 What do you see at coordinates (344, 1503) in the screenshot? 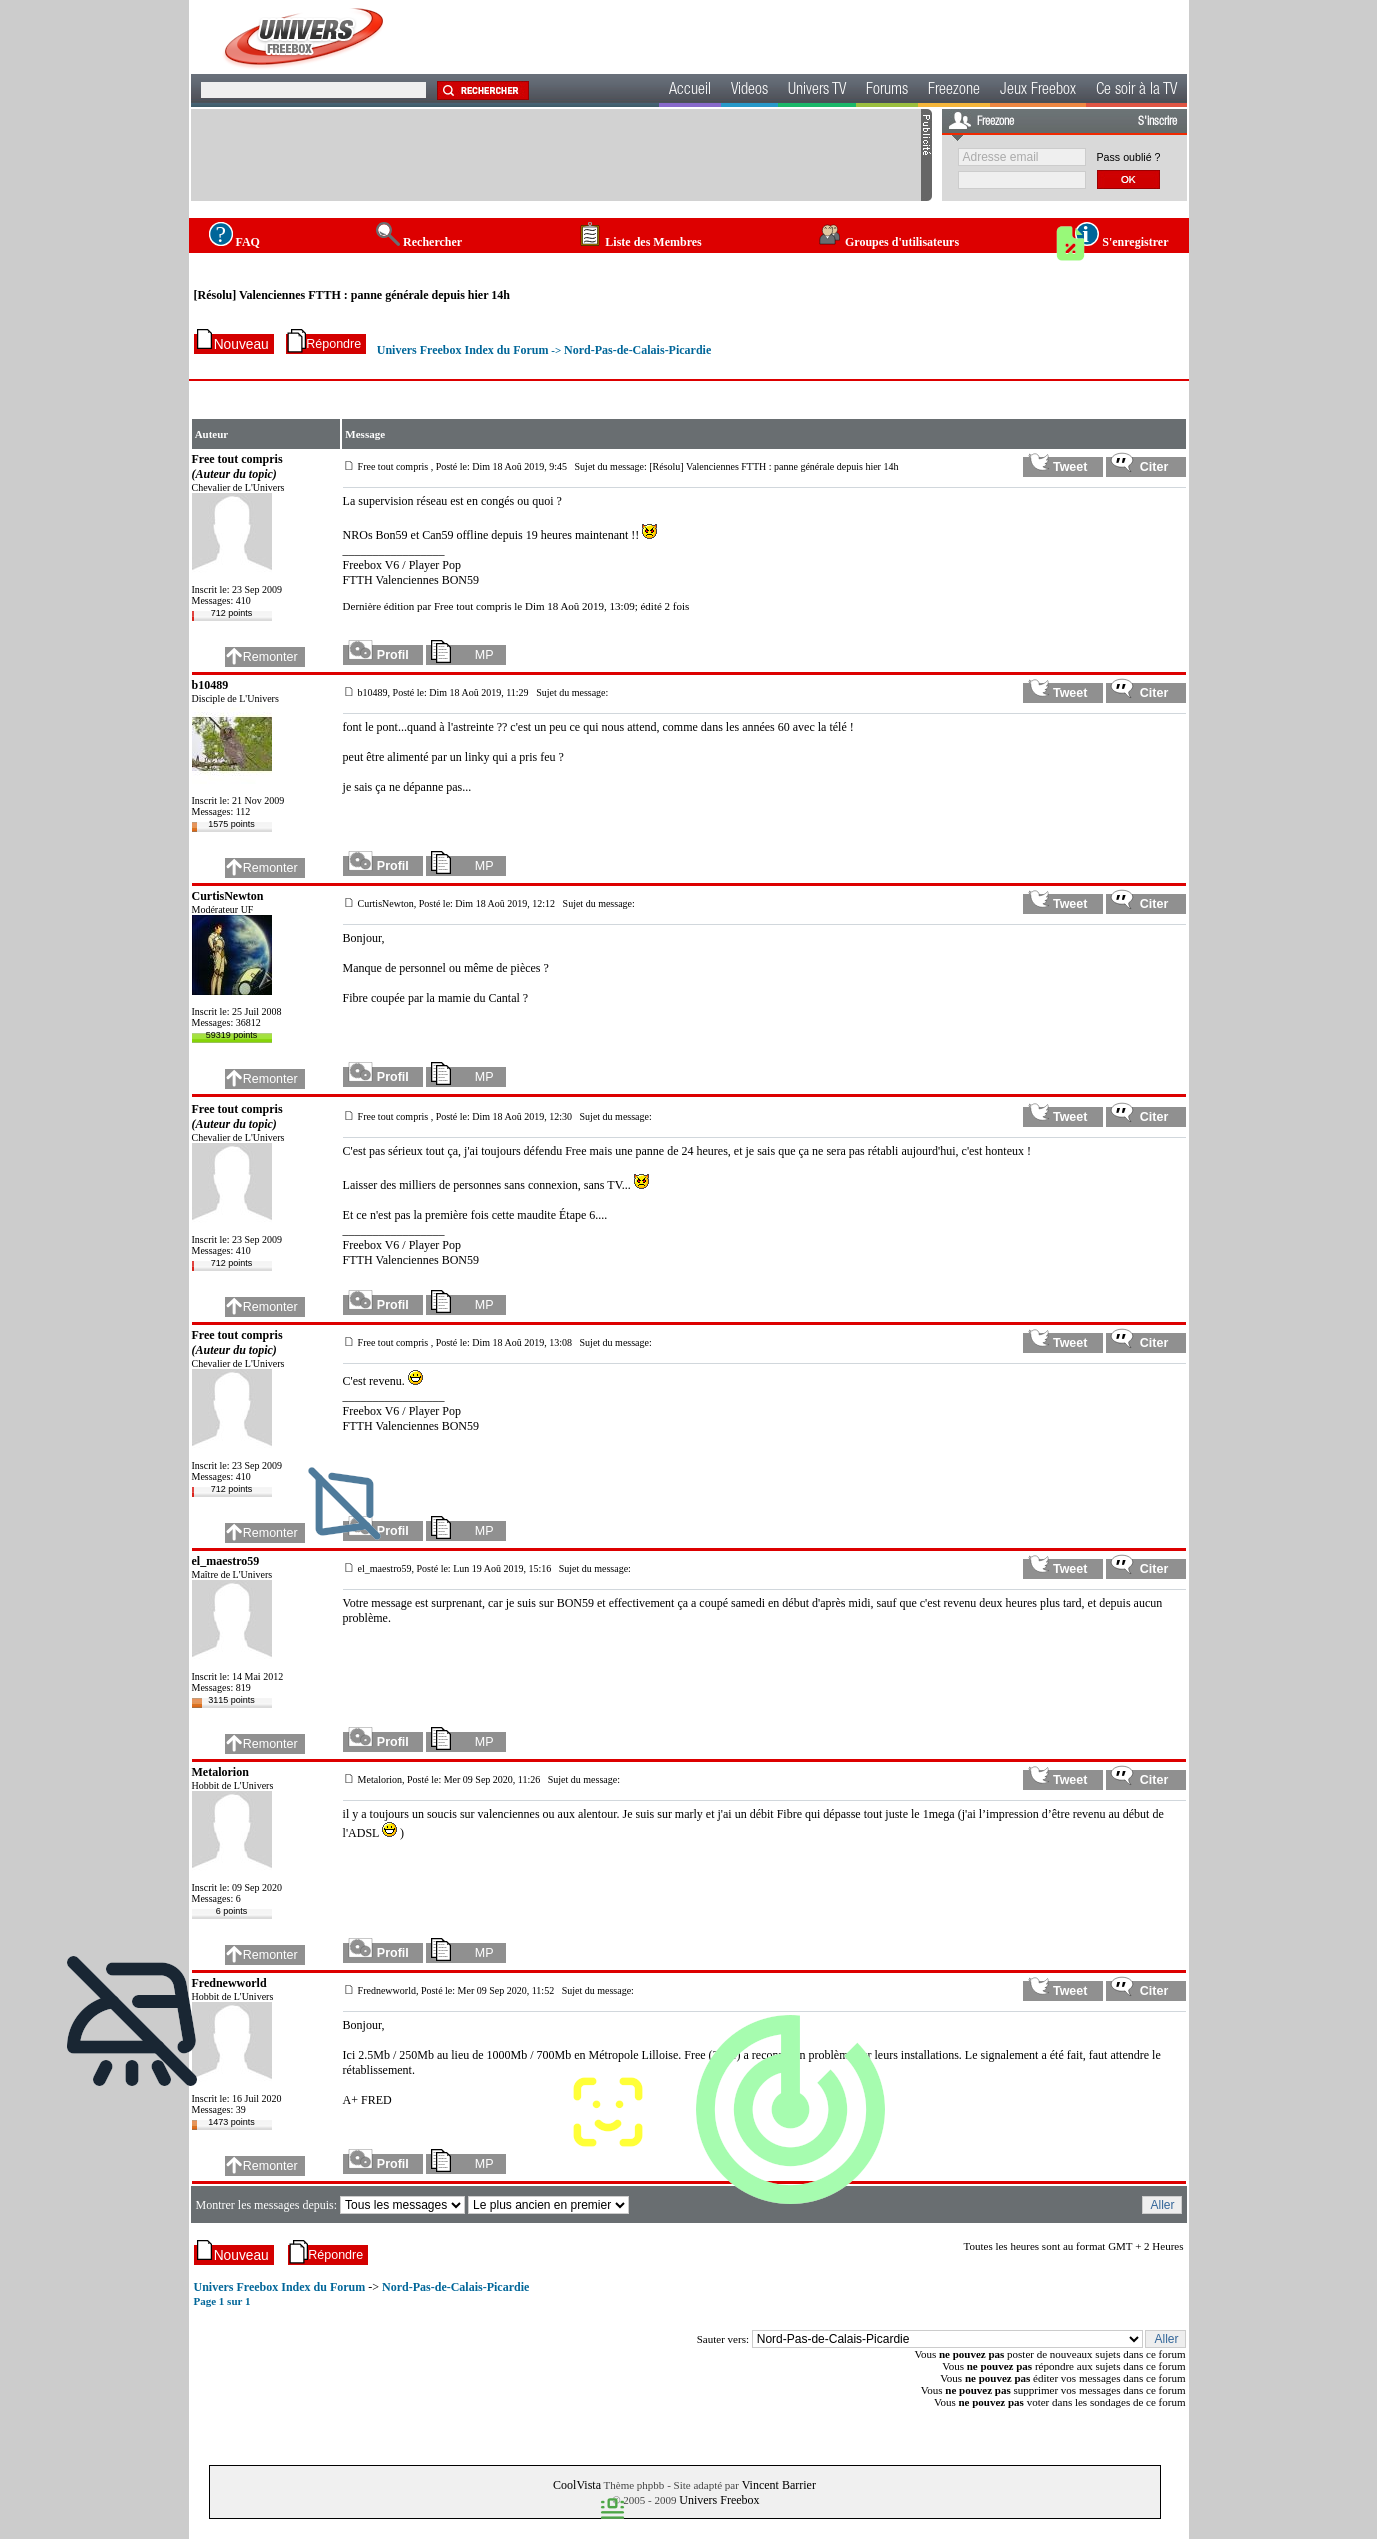
I see `disable perspective view mode` at bounding box center [344, 1503].